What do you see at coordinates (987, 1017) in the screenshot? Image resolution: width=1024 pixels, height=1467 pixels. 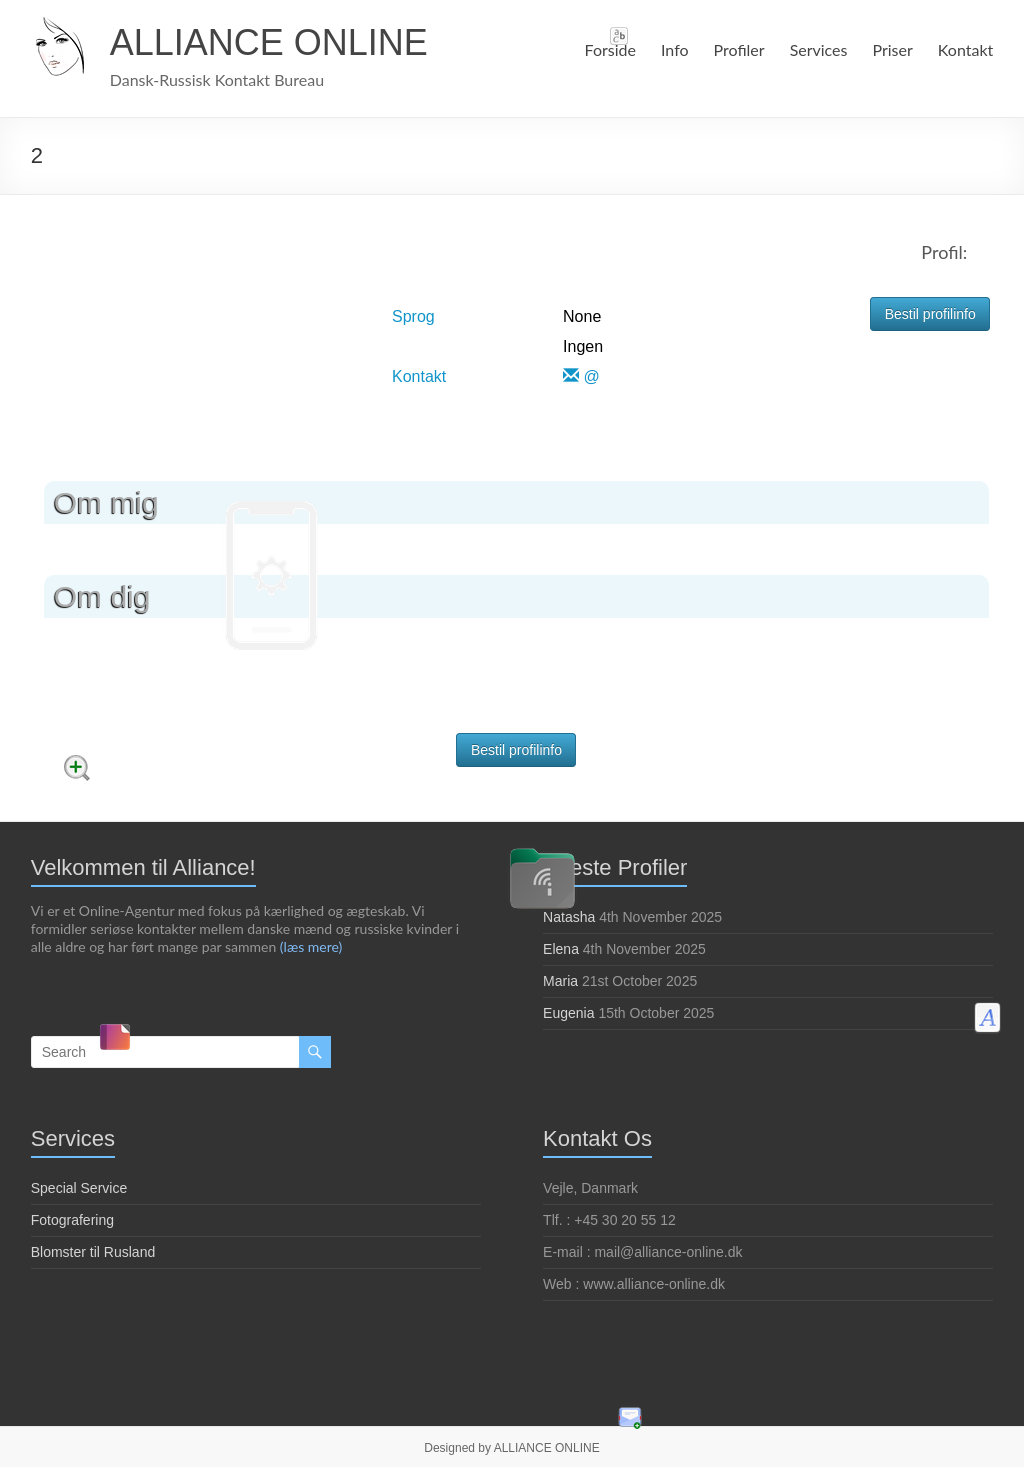 I see `a font file type indicator` at bounding box center [987, 1017].